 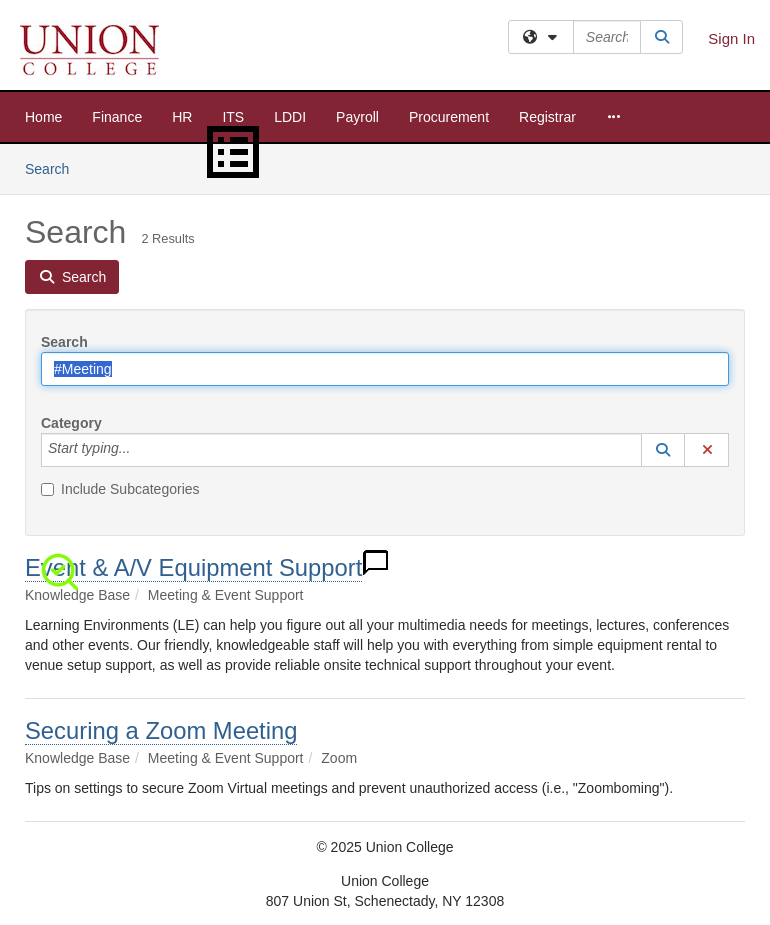 What do you see at coordinates (376, 563) in the screenshot?
I see `open messaging or chat feature` at bounding box center [376, 563].